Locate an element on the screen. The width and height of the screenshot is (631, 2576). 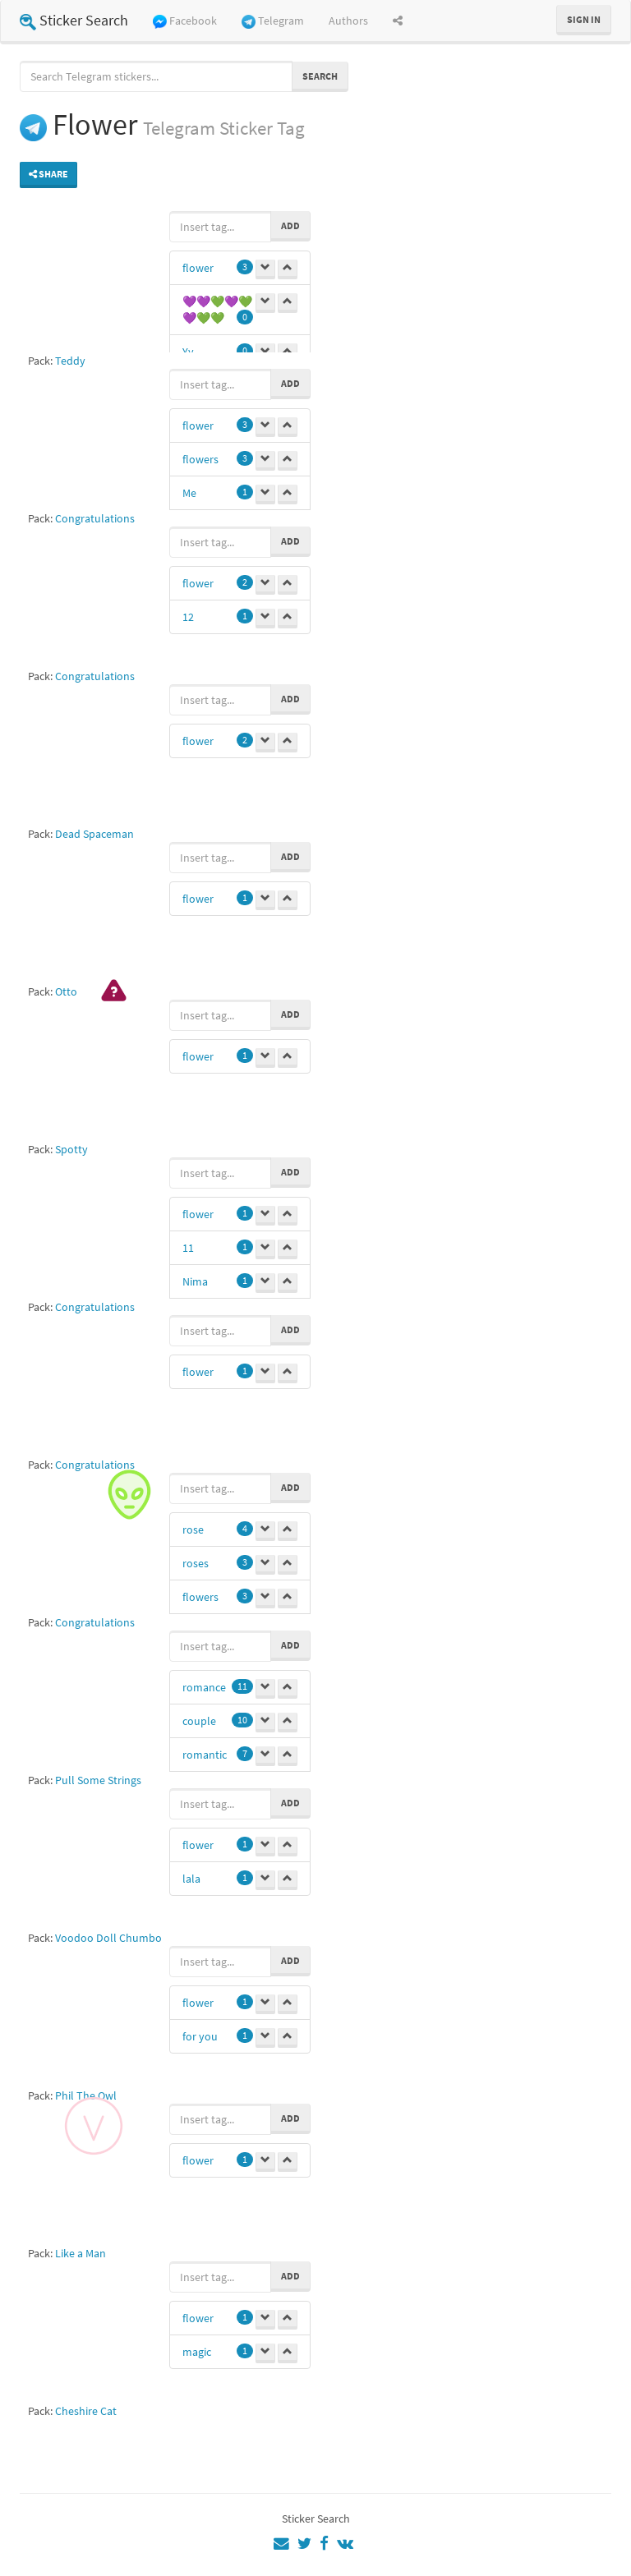
indicates a warning or caution that requires attention is located at coordinates (113, 991).